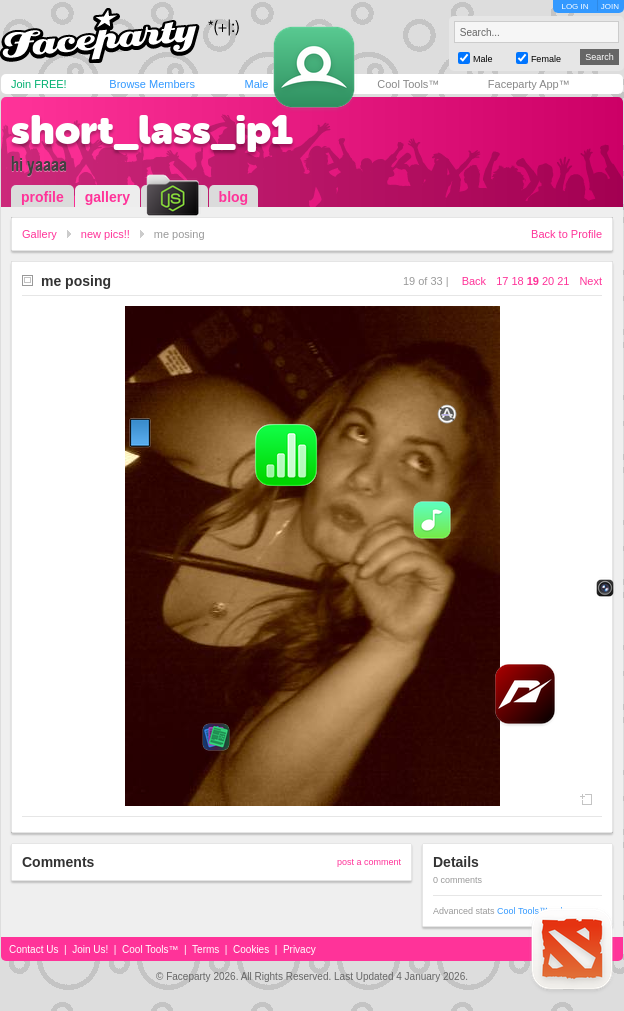  I want to click on open pdf arranger app, so click(216, 737).